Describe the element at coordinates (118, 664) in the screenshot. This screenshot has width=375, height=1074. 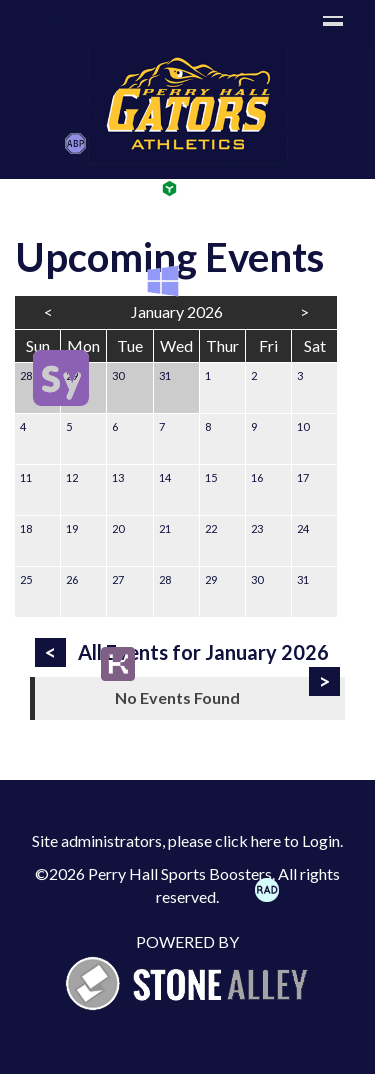
I see `visit kongregate gaming platform` at that location.